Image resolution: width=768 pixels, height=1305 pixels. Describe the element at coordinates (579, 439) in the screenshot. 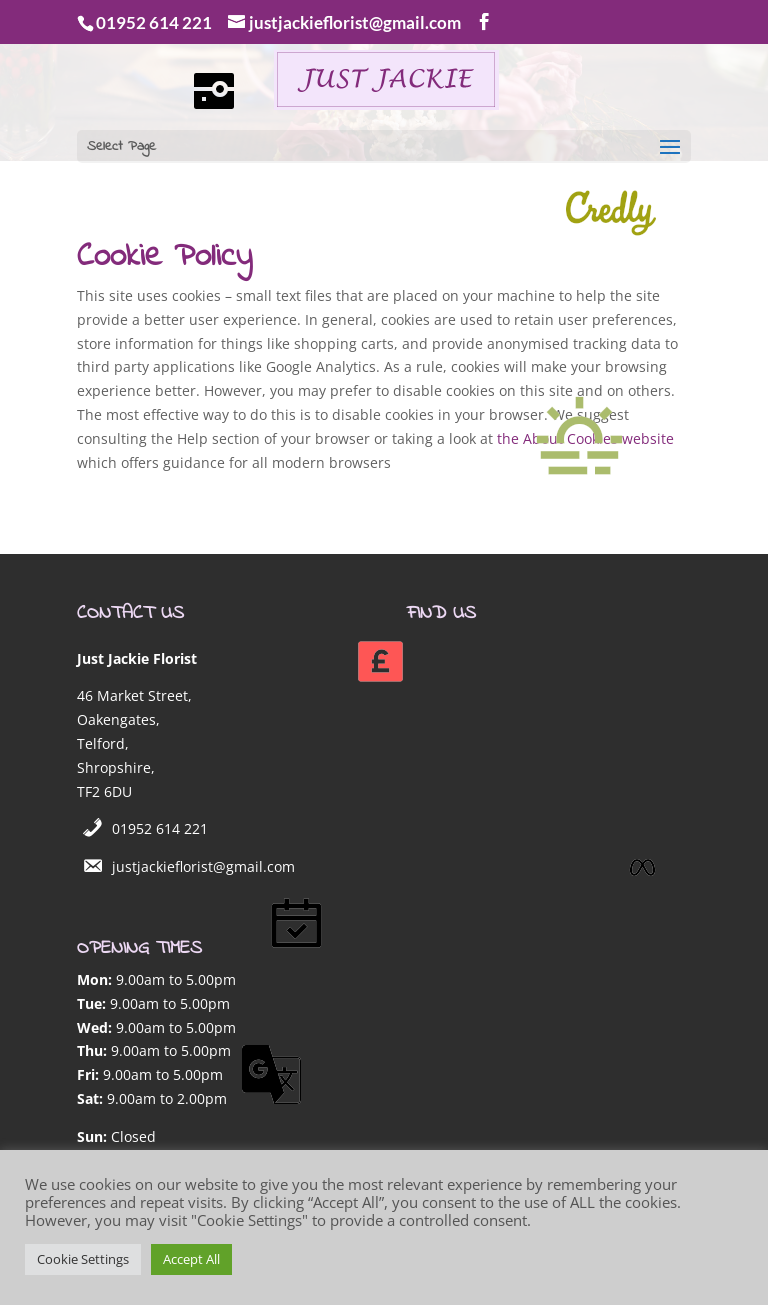

I see `indicates hazy weather conditions` at that location.